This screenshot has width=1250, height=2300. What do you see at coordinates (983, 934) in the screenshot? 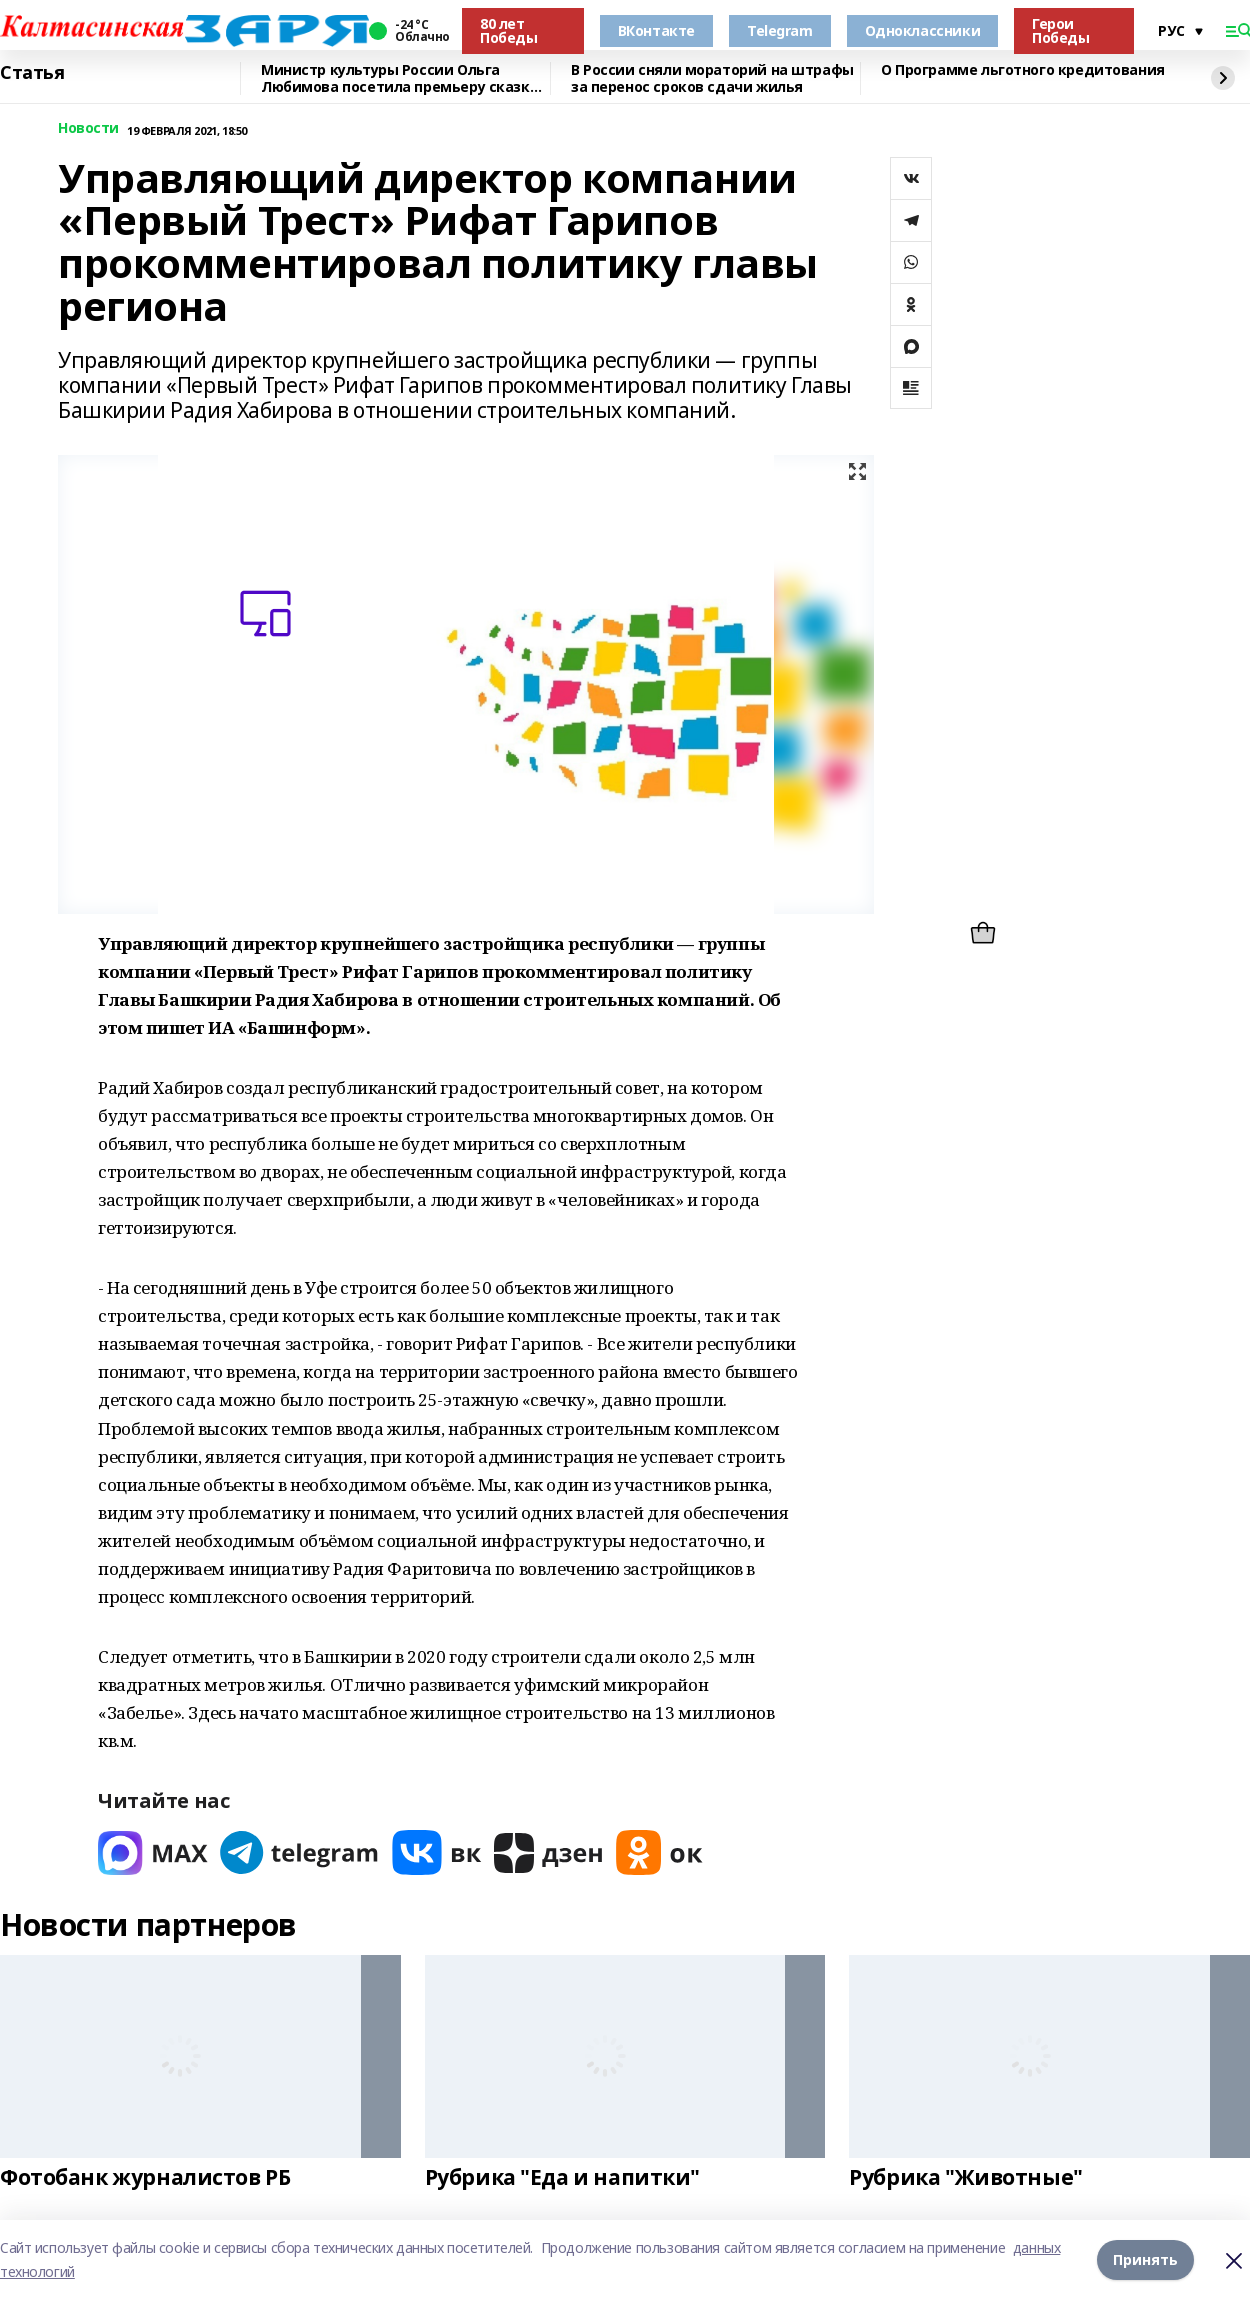
I see `view your shopping bag` at bounding box center [983, 934].